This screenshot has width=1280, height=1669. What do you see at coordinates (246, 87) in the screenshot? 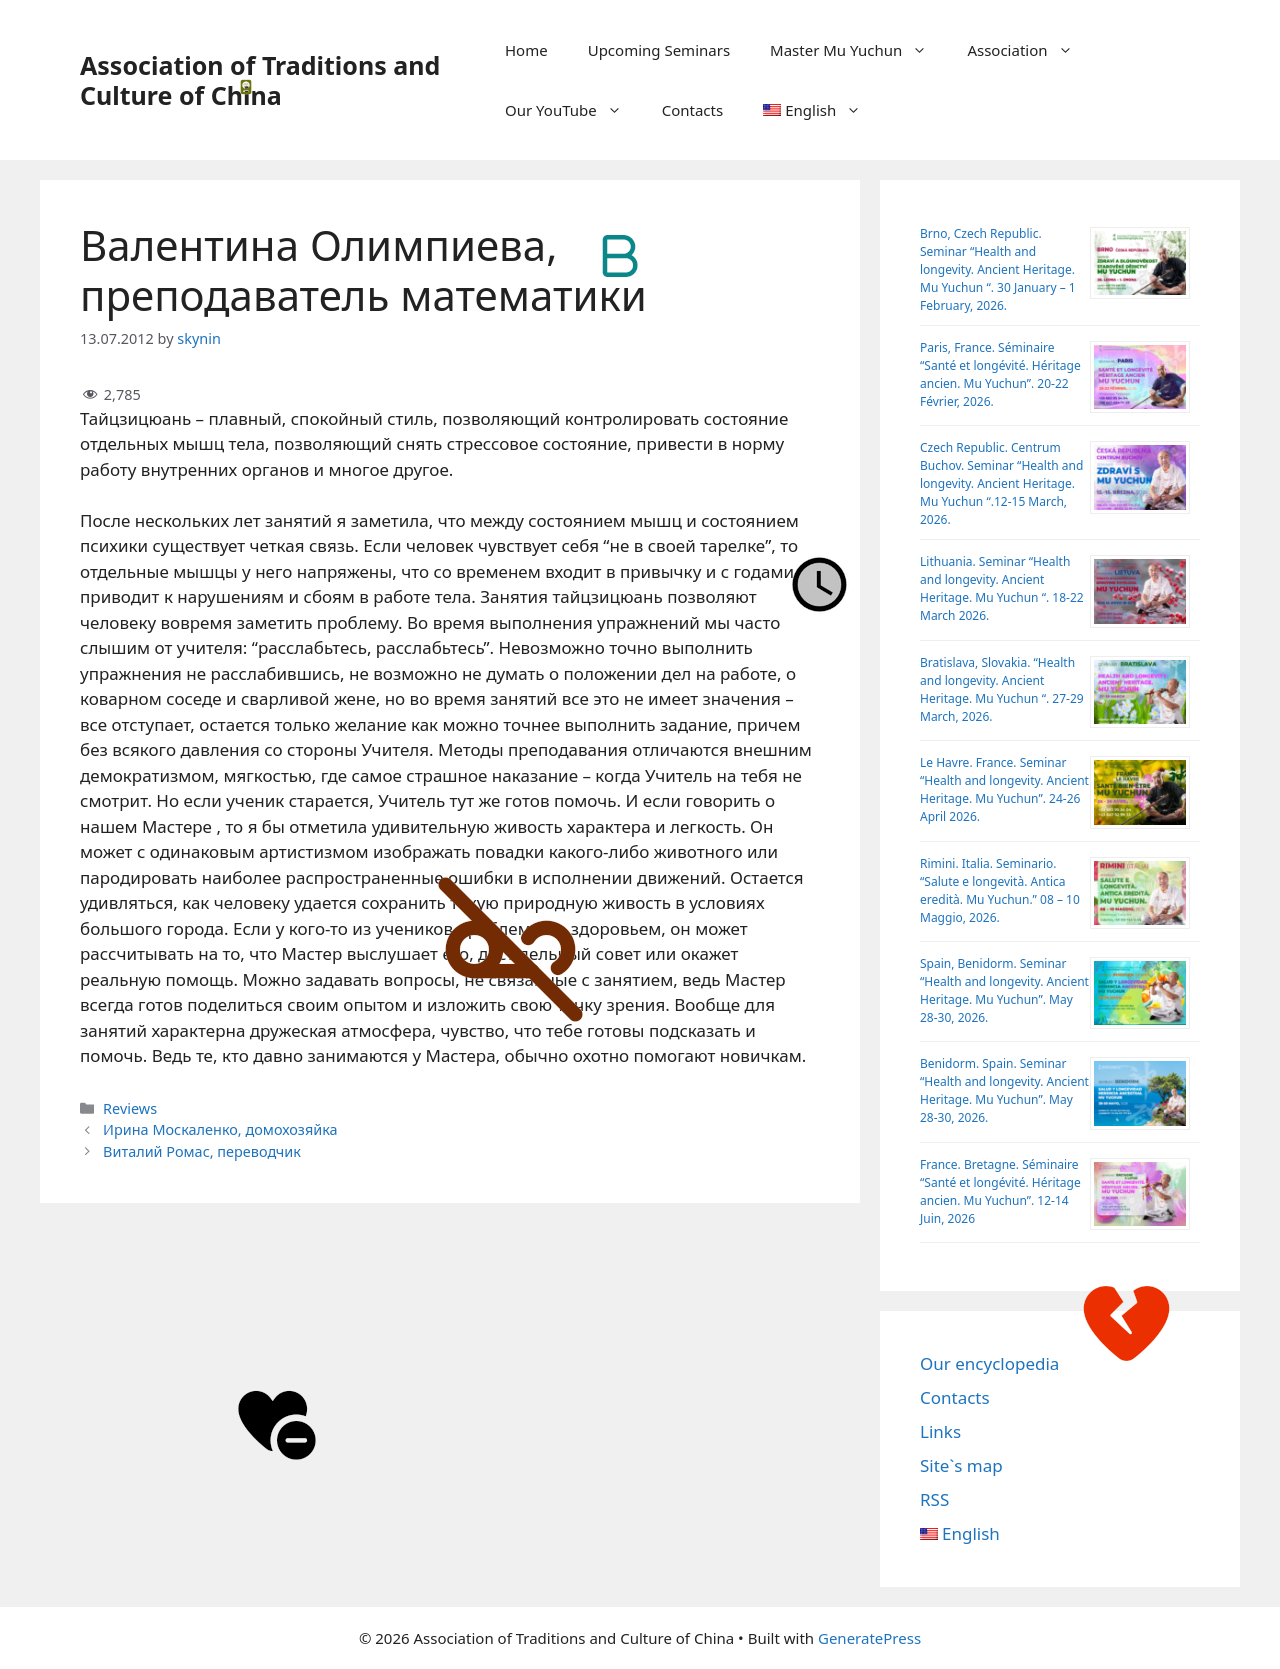
I see `access passport or travel documents` at bounding box center [246, 87].